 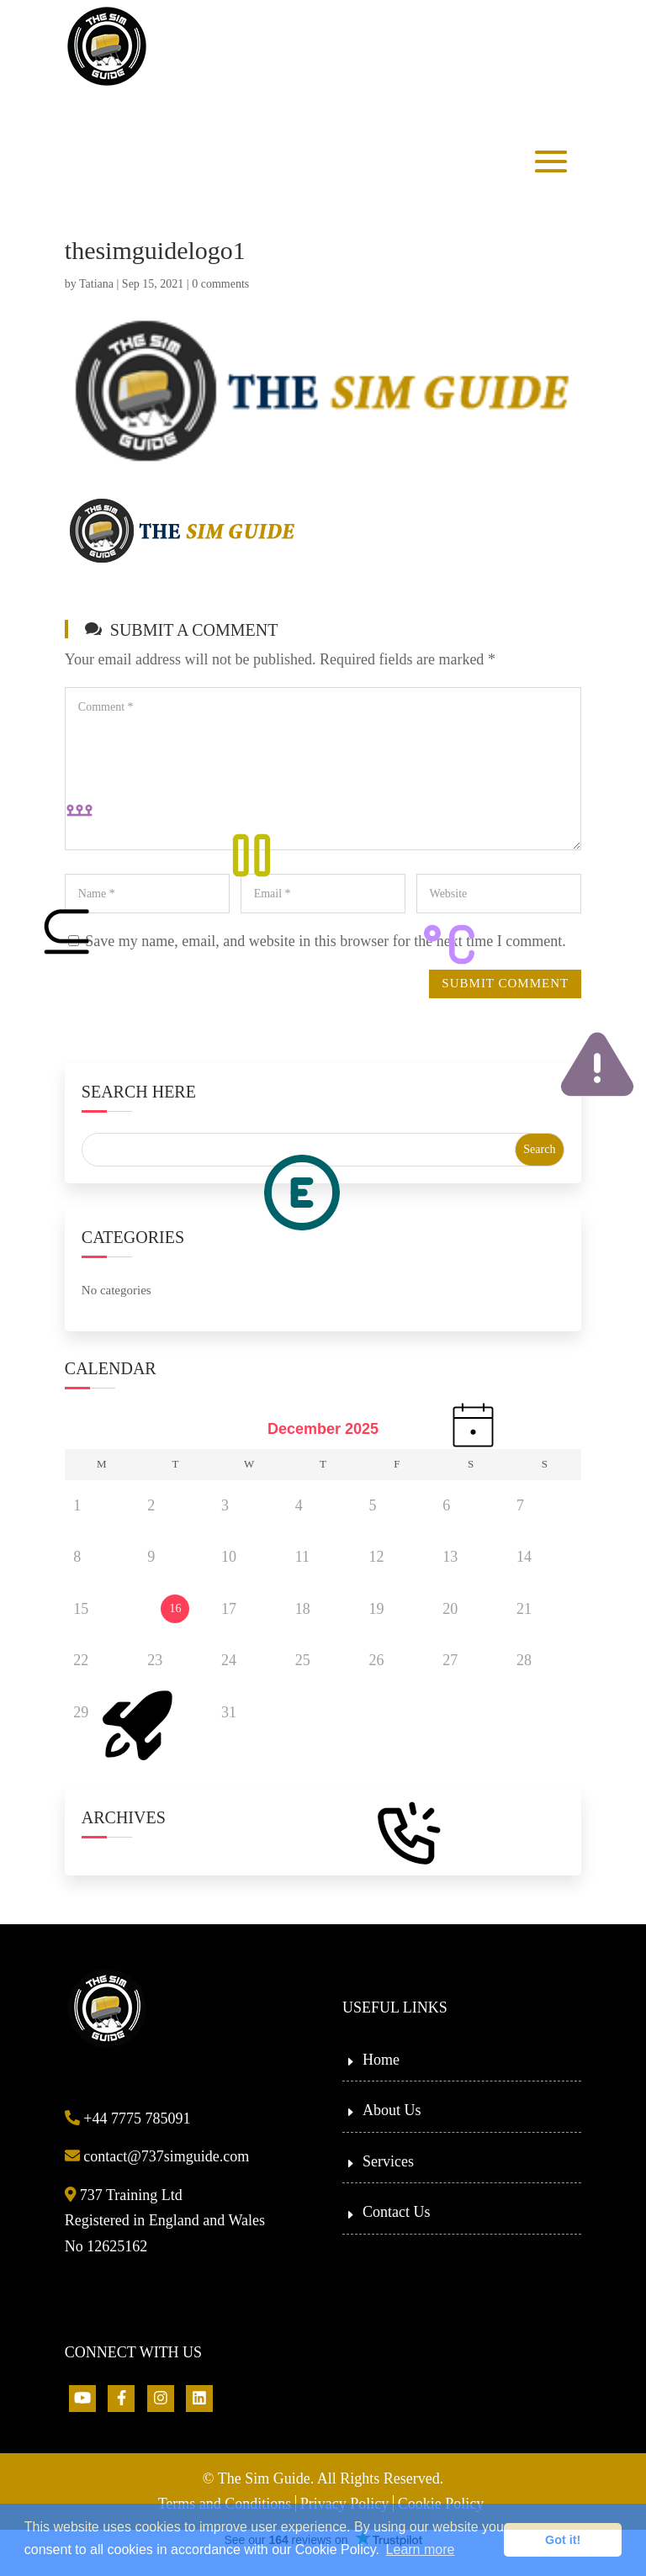 I want to click on view bus network topology, so click(x=79, y=810).